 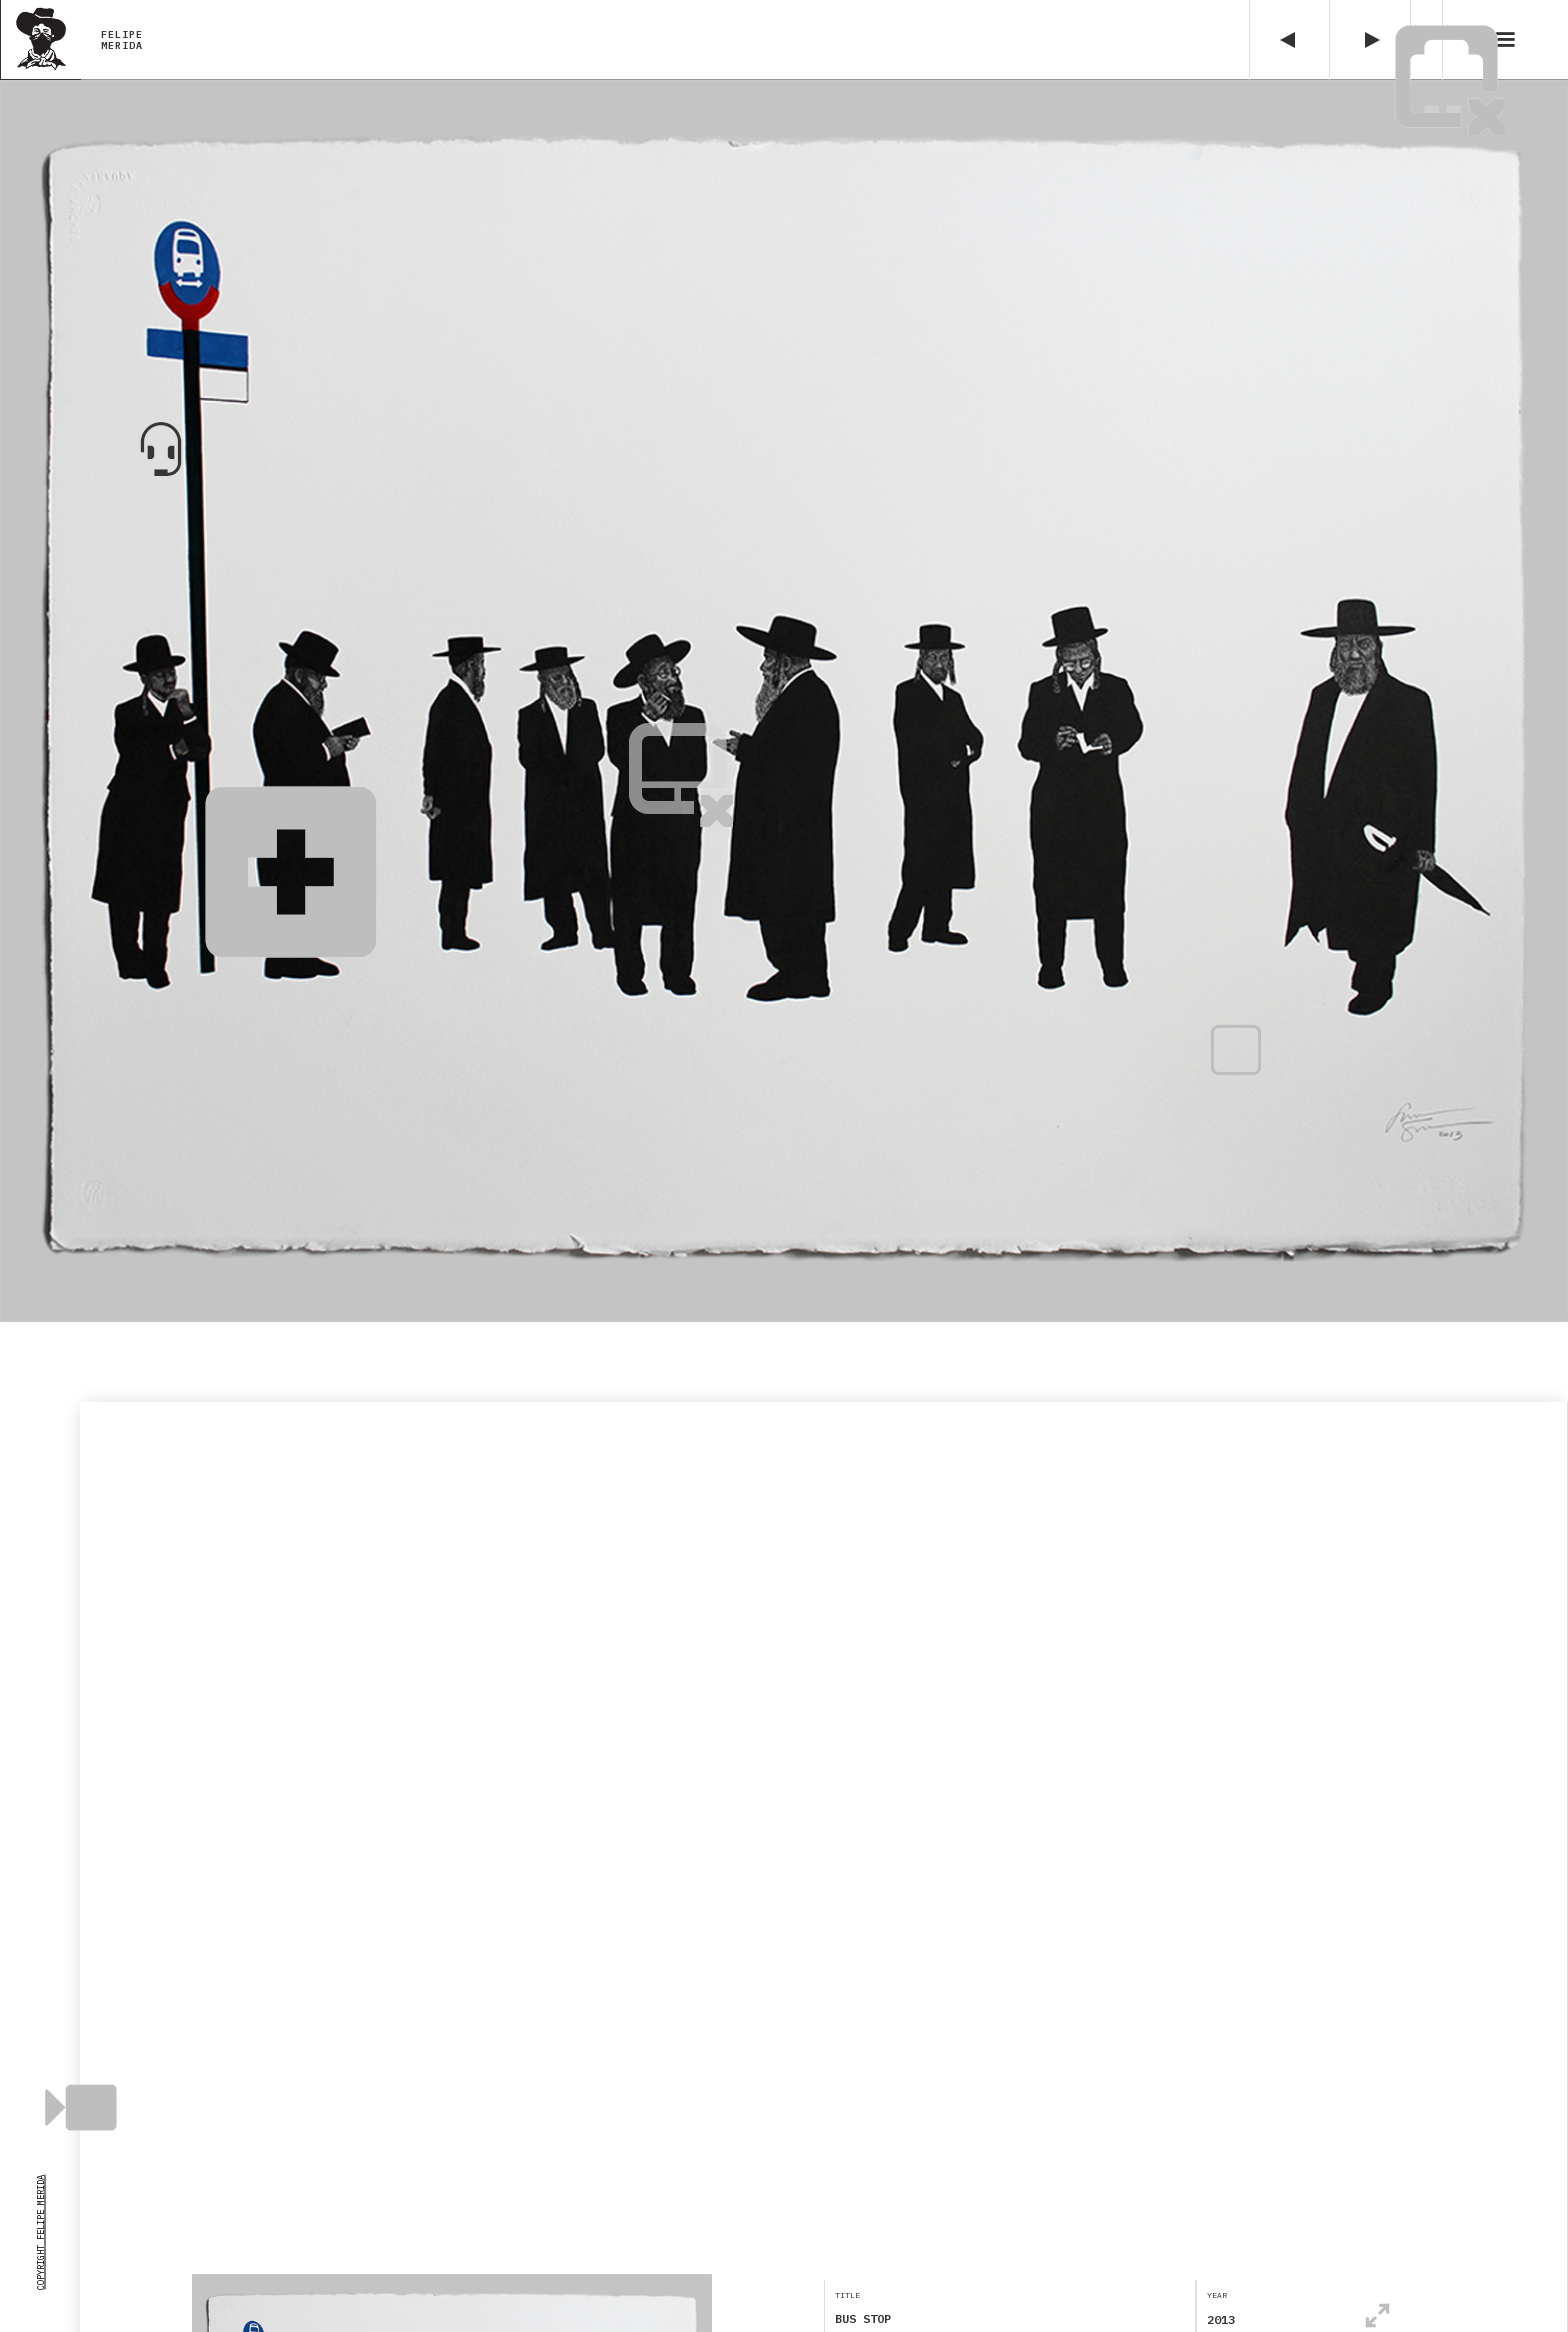 What do you see at coordinates (81, 2105) in the screenshot?
I see `access webcam or video camera settings` at bounding box center [81, 2105].